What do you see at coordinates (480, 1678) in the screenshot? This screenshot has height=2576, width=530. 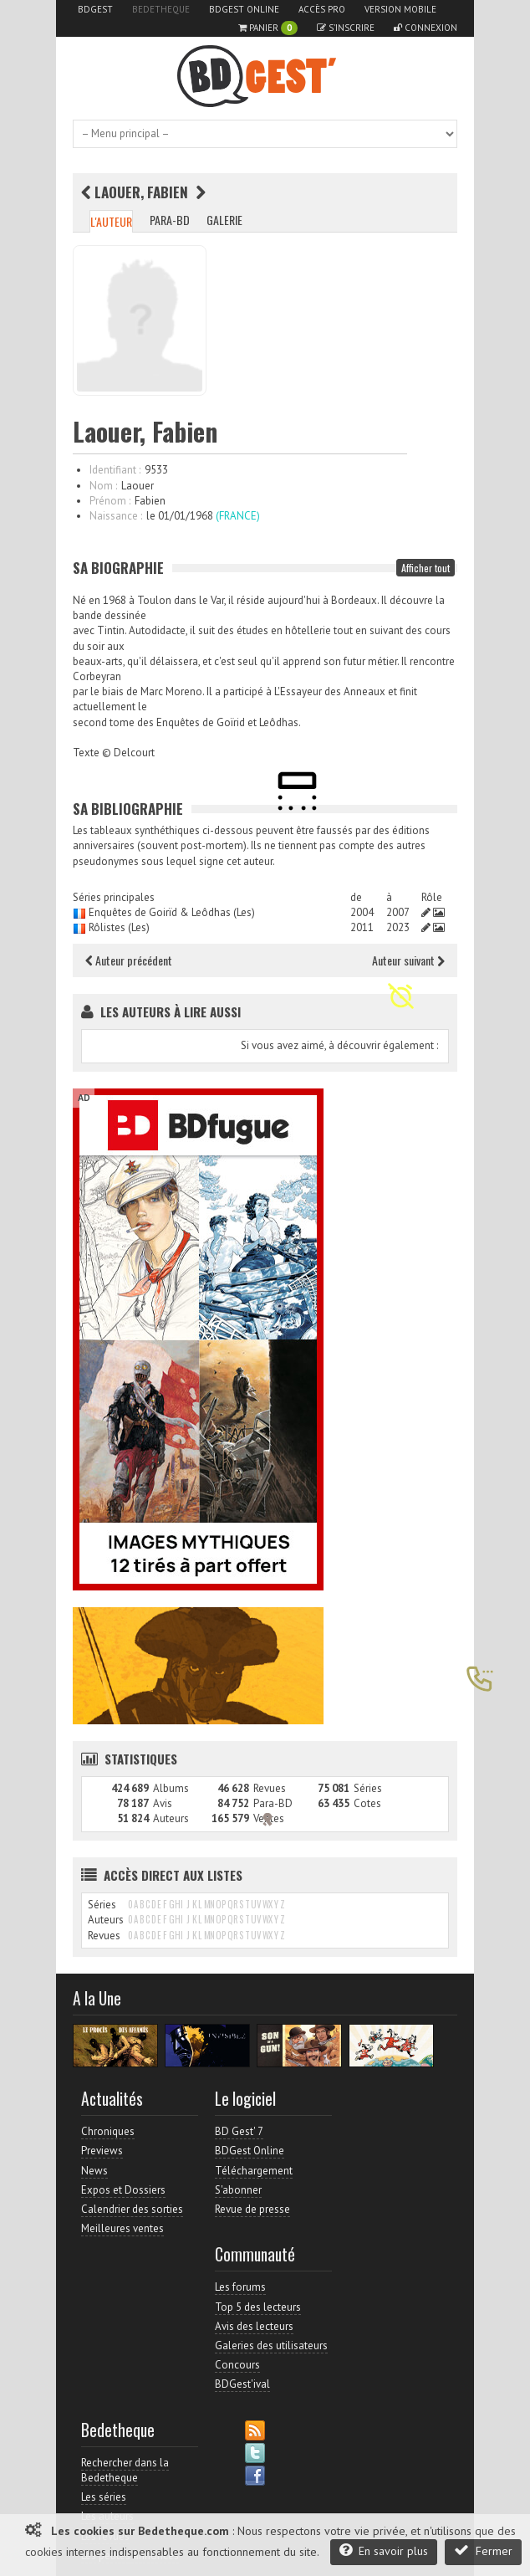 I see `indicates an active or incoming call` at bounding box center [480, 1678].